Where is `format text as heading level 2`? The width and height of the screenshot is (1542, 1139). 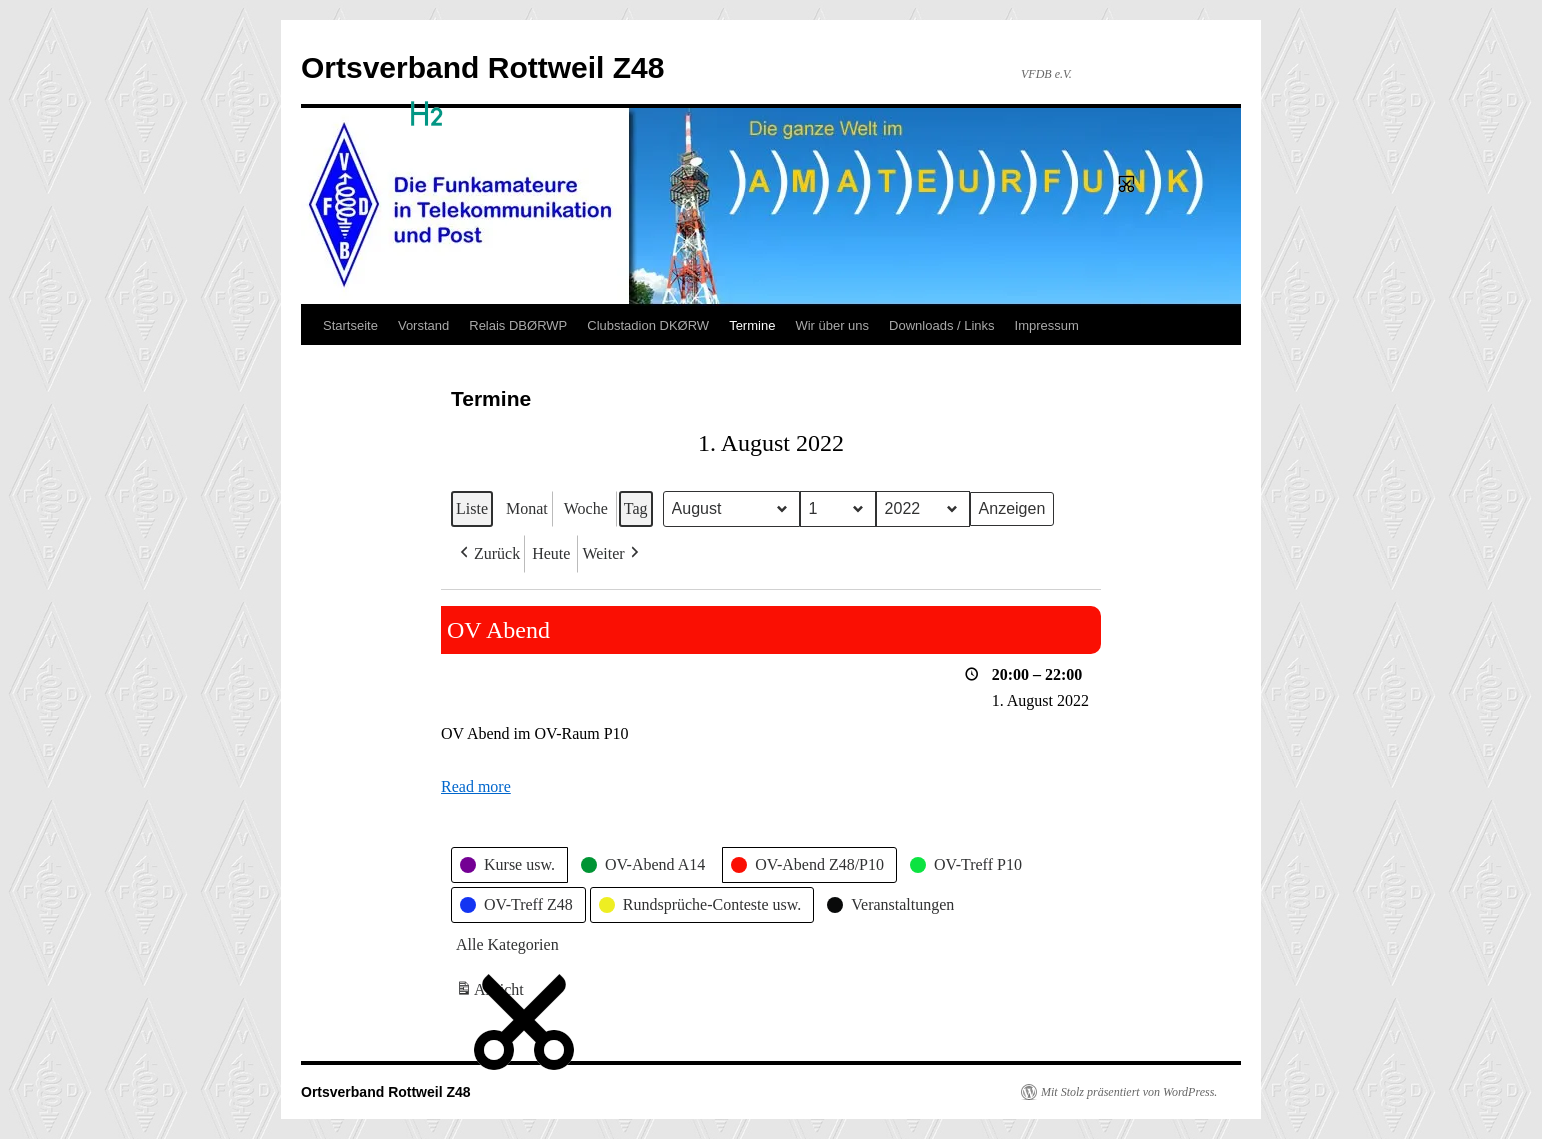 format text as heading level 2 is located at coordinates (426, 113).